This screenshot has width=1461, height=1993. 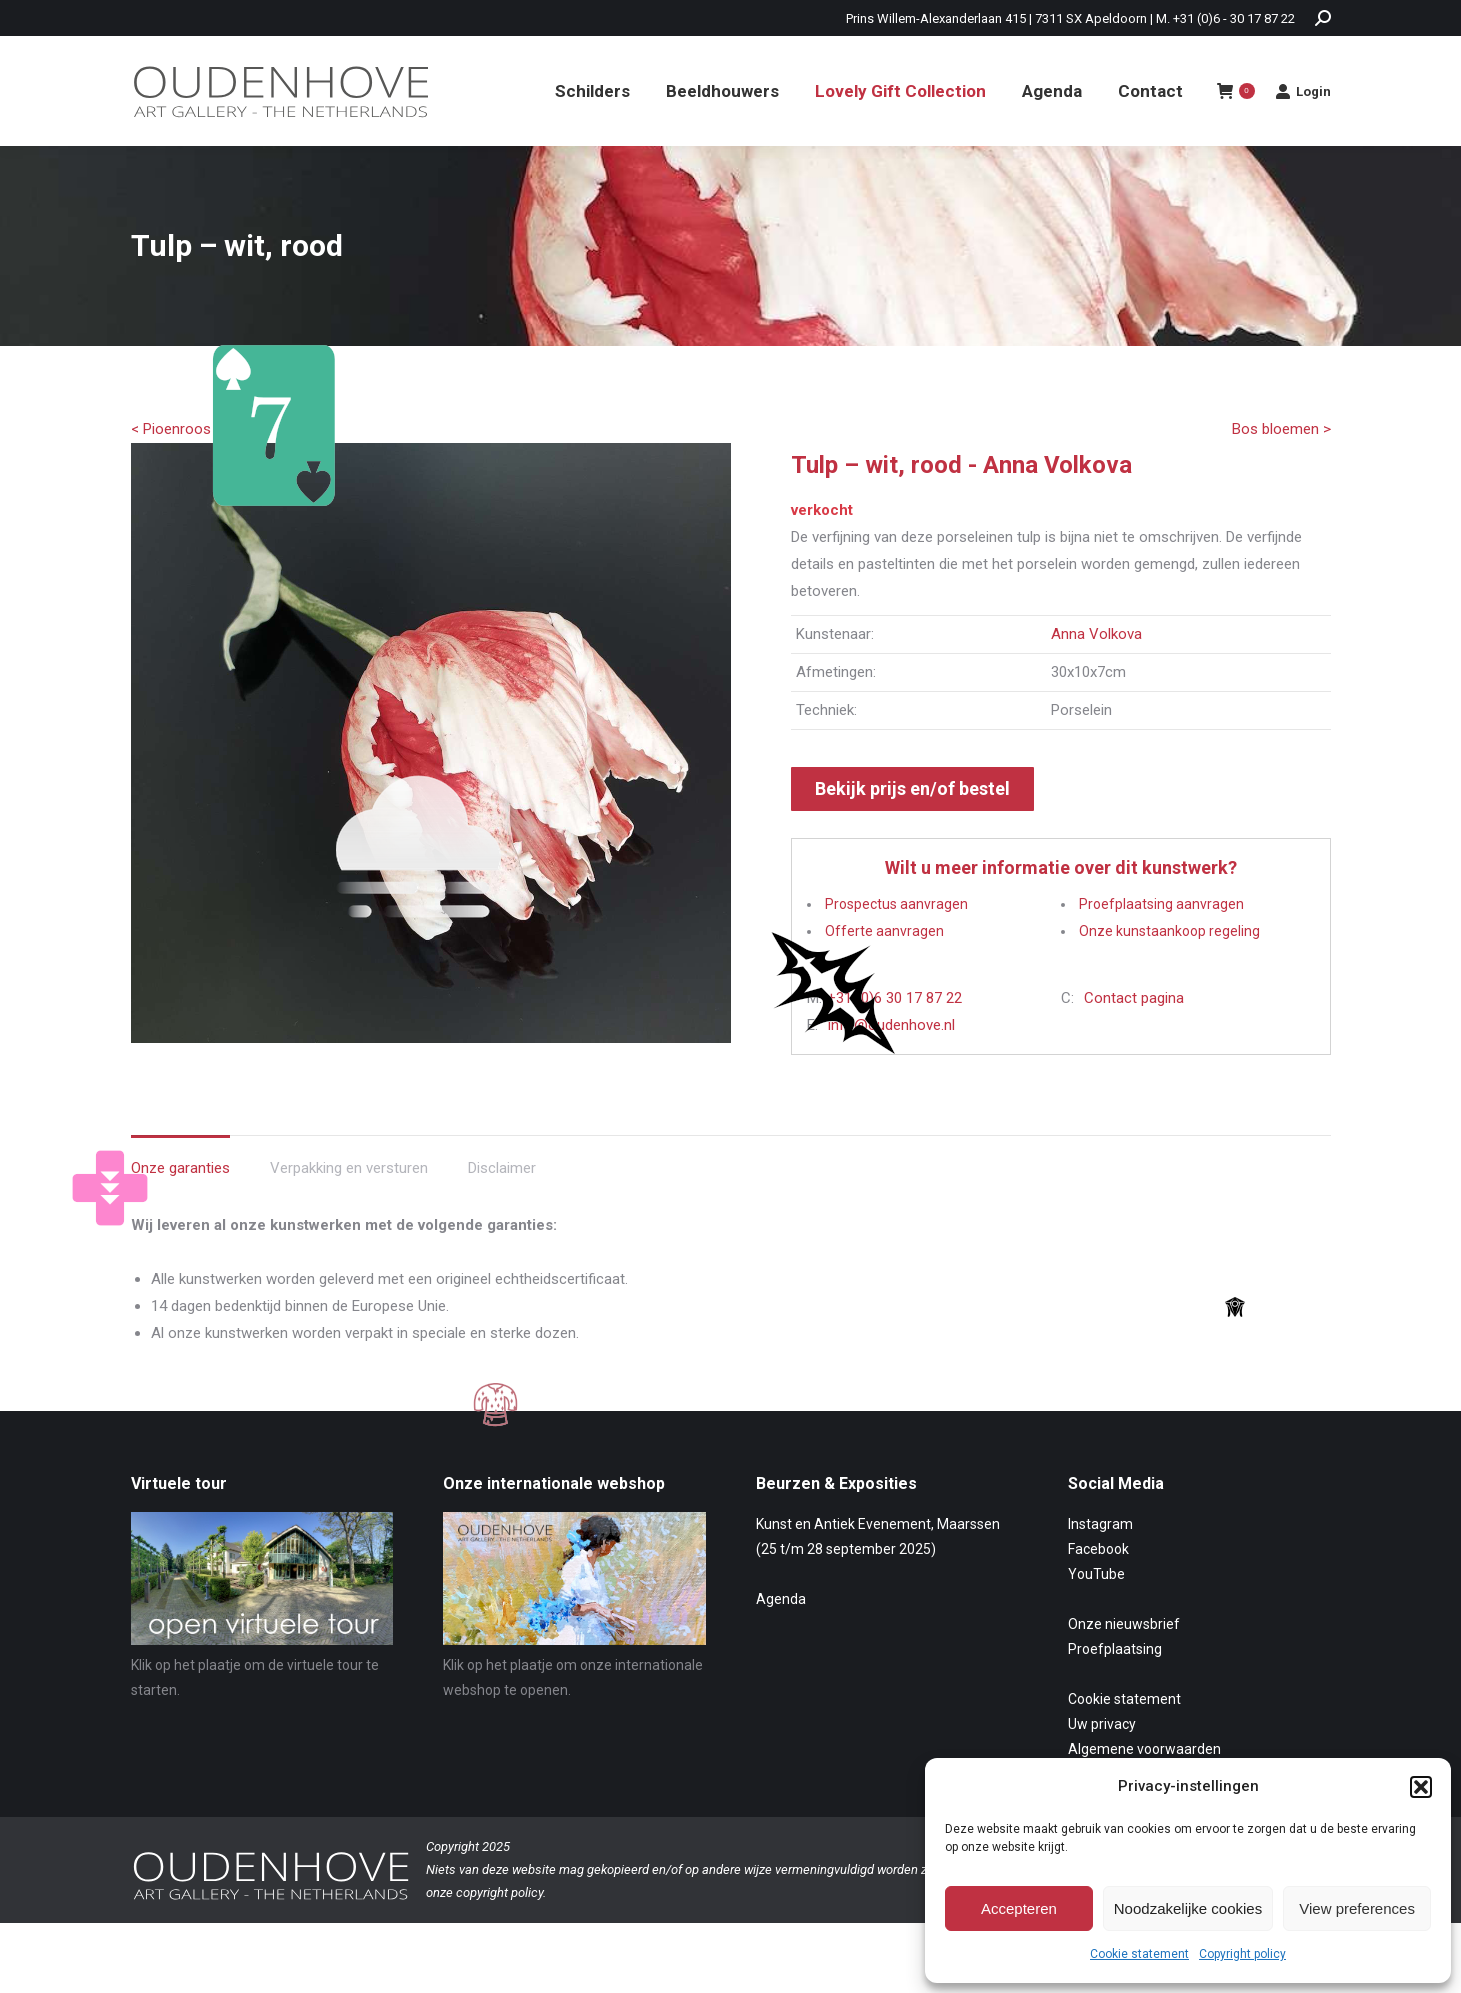 I want to click on indicates foggy weather conditions, so click(x=418, y=846).